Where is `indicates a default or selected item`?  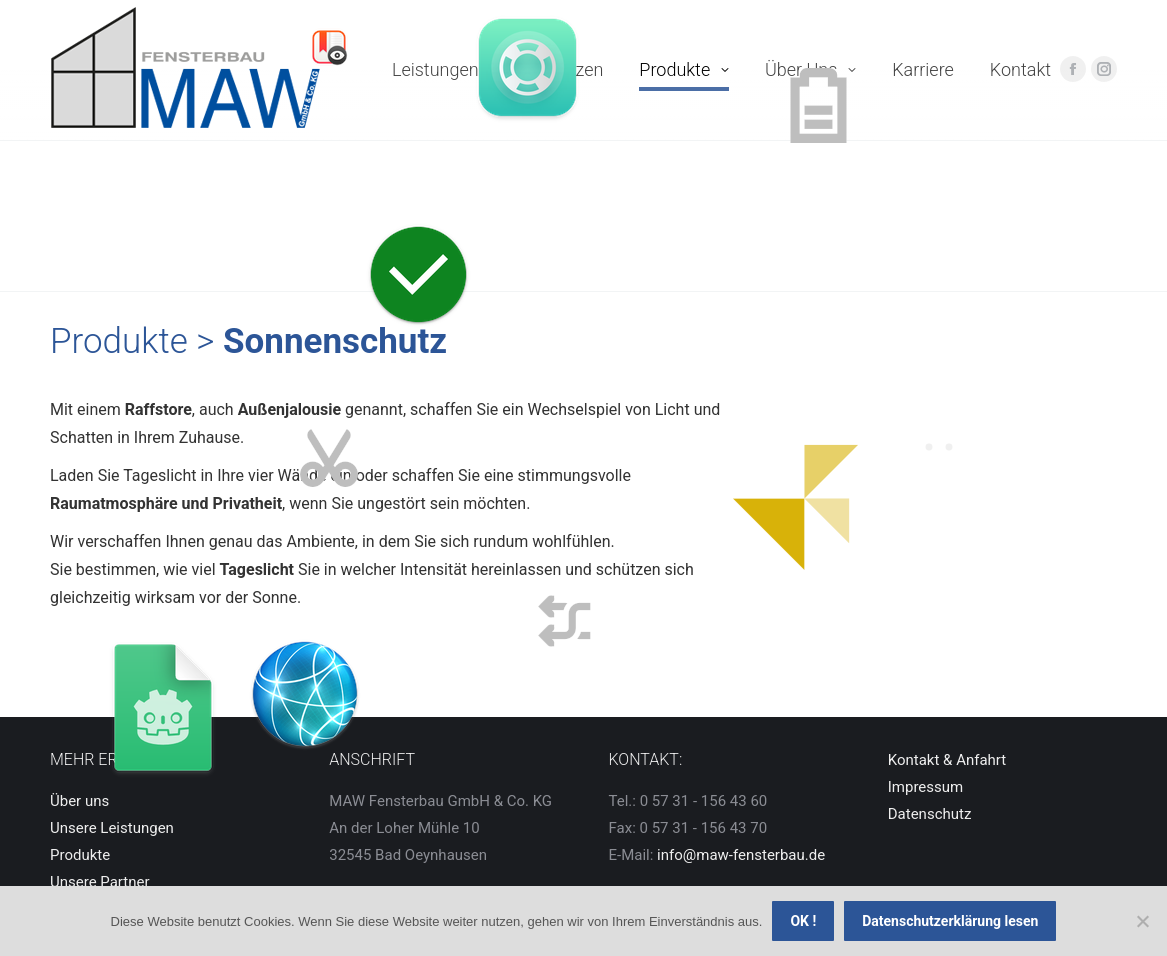
indicates a default or selected item is located at coordinates (418, 274).